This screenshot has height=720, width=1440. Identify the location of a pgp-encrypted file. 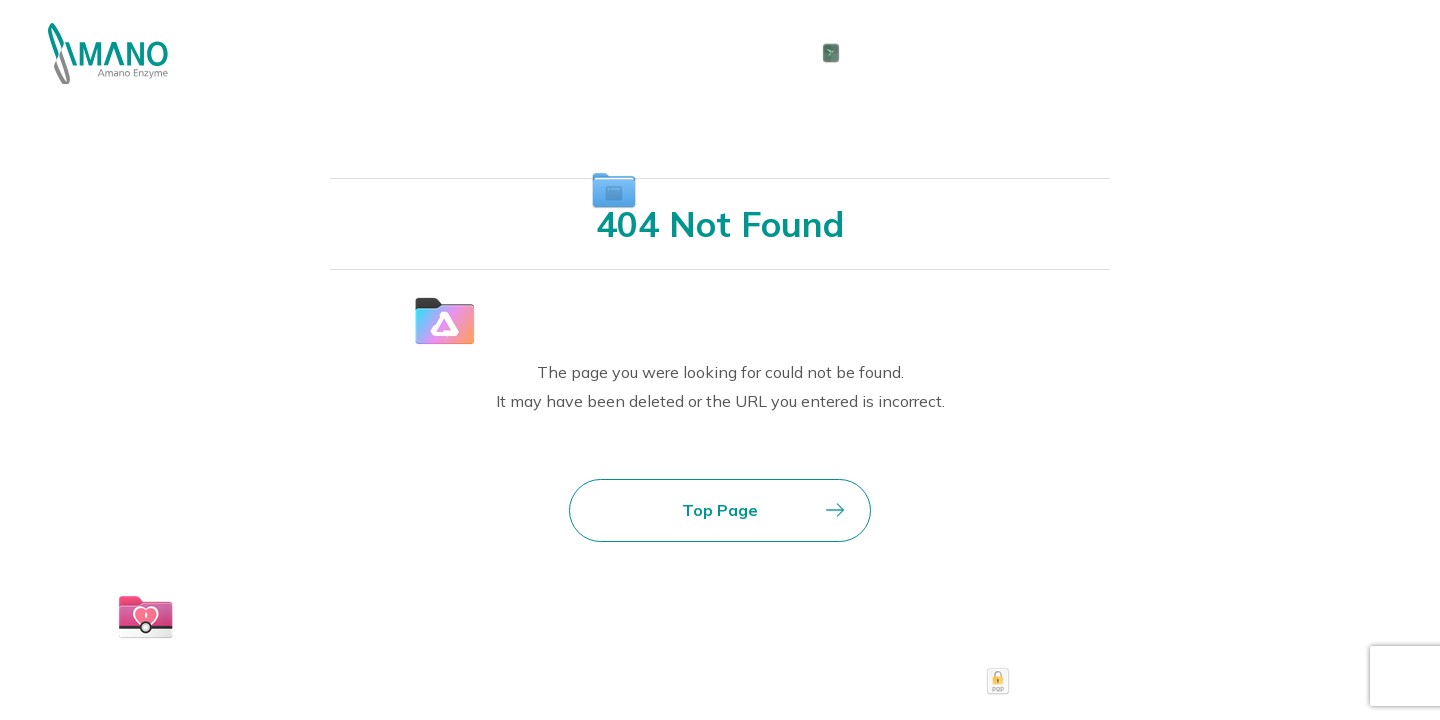
(998, 681).